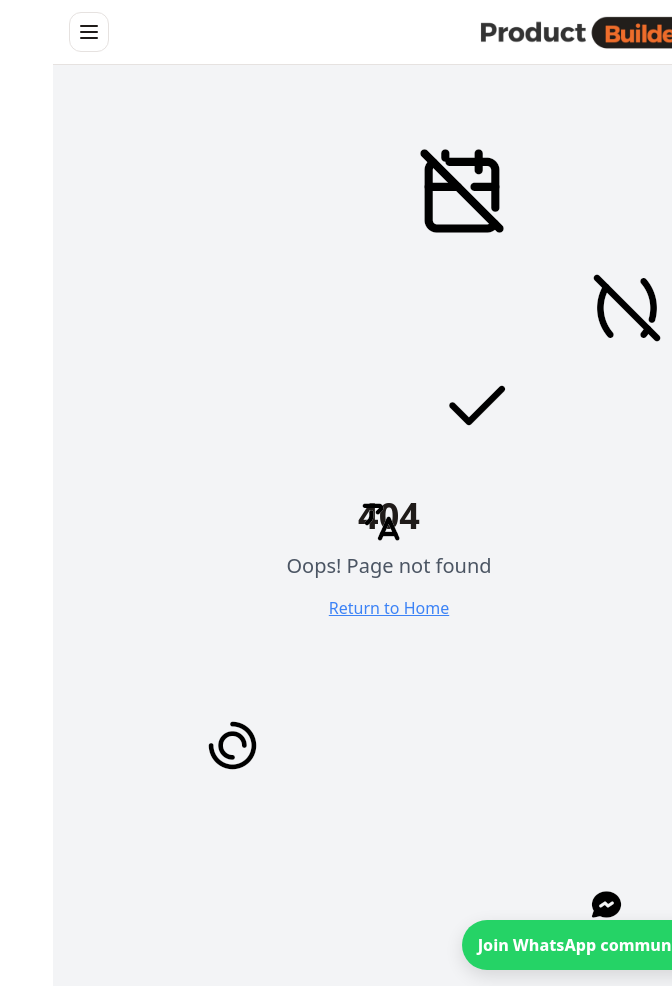 This screenshot has width=672, height=986. I want to click on switch to Japanese katakana input, so click(380, 521).